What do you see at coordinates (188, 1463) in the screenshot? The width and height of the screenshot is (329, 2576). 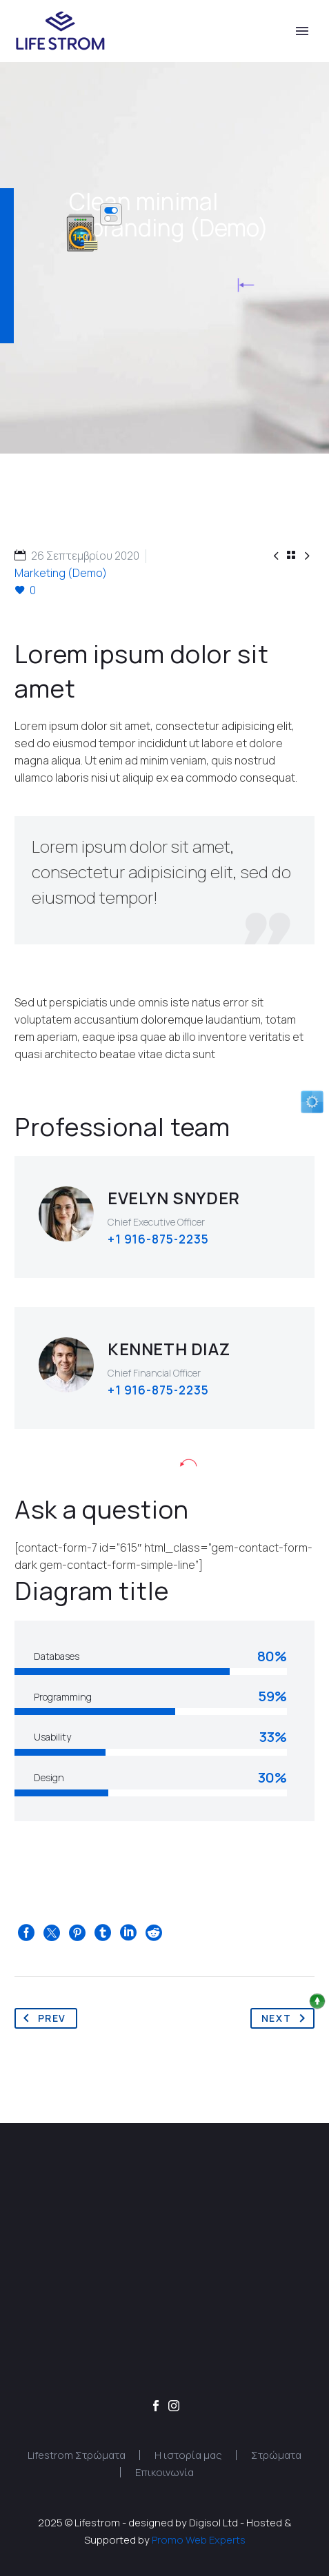 I see `undo the last action` at bounding box center [188, 1463].